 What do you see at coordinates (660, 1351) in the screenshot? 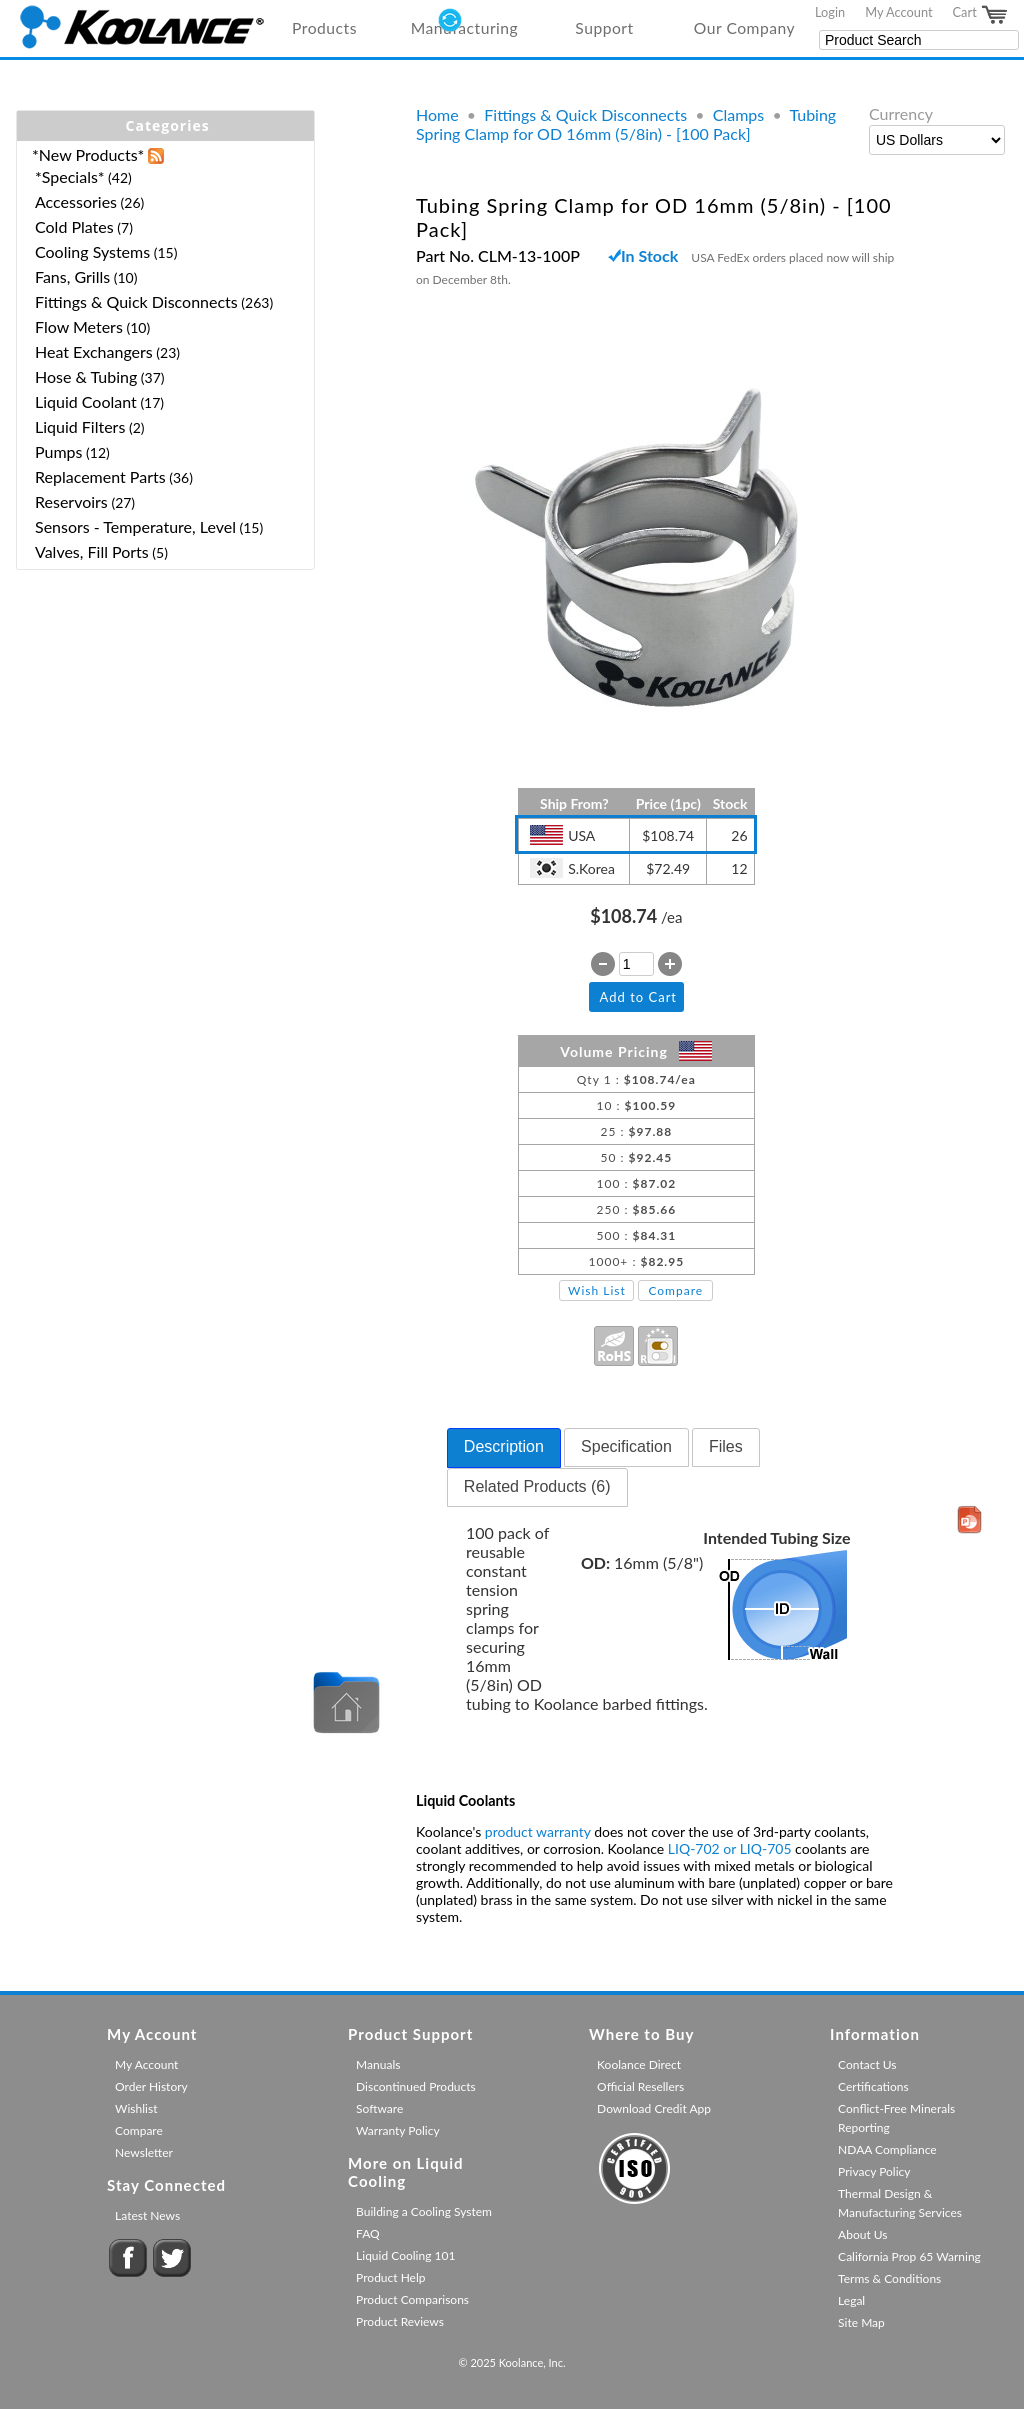
I see `open gnome tweaks settings` at bounding box center [660, 1351].